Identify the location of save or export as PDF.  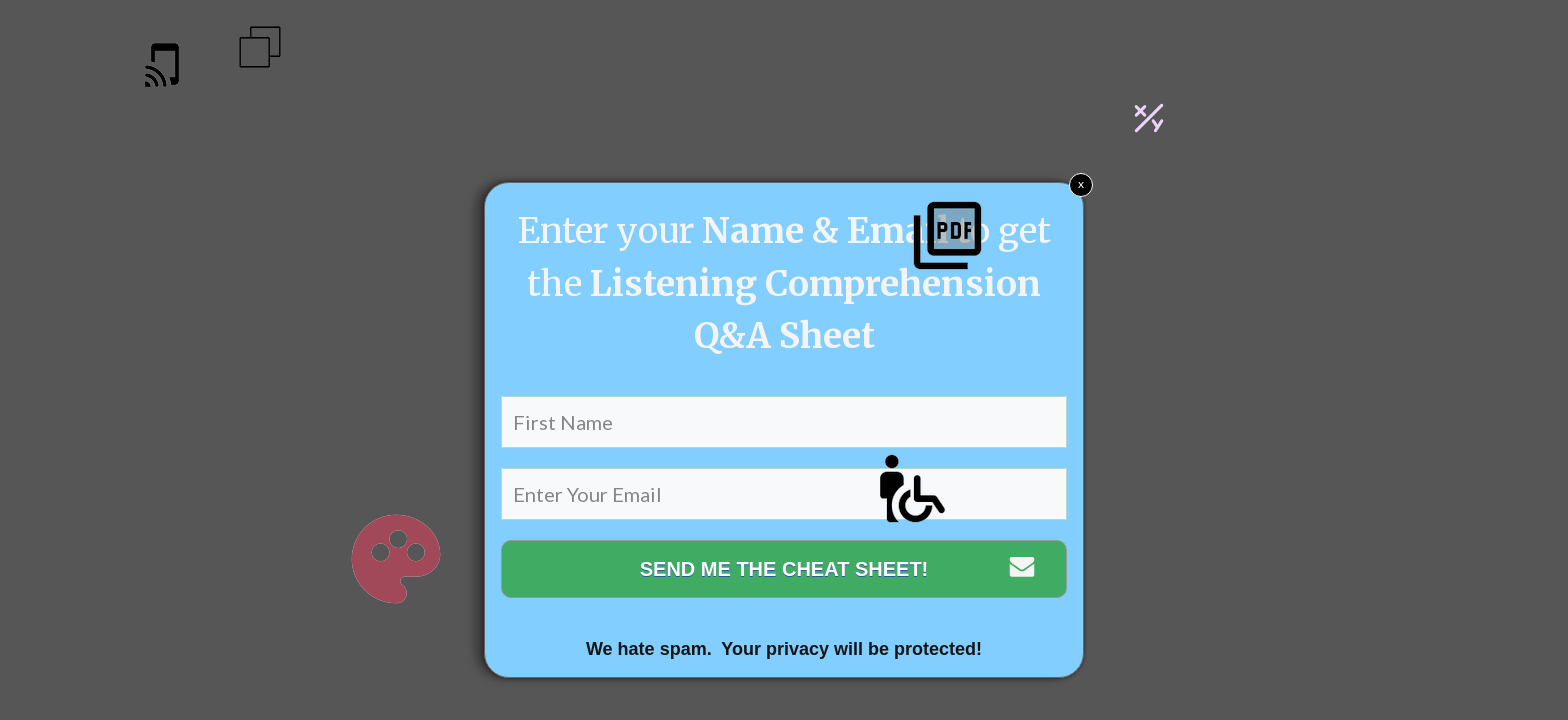
(947, 235).